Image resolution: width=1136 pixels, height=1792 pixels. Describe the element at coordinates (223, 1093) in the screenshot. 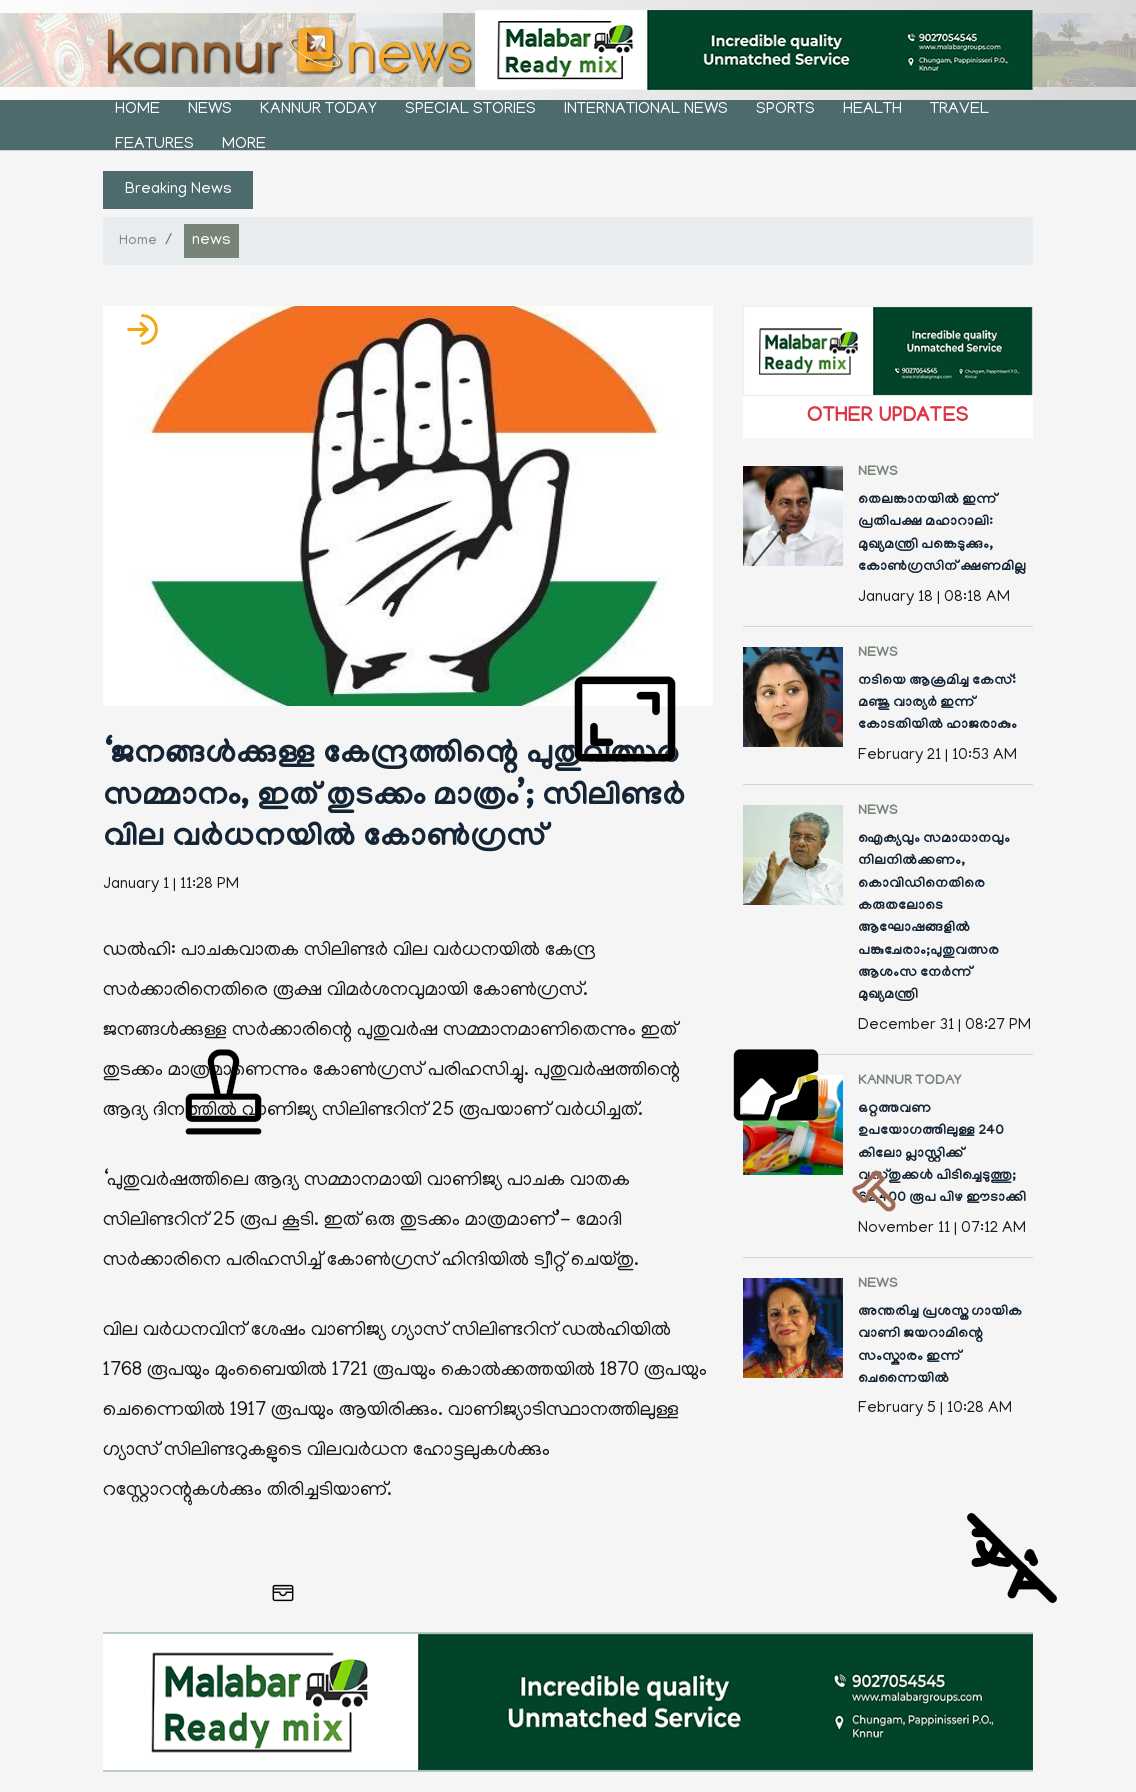

I see `apply a stamp or seal to a document` at that location.